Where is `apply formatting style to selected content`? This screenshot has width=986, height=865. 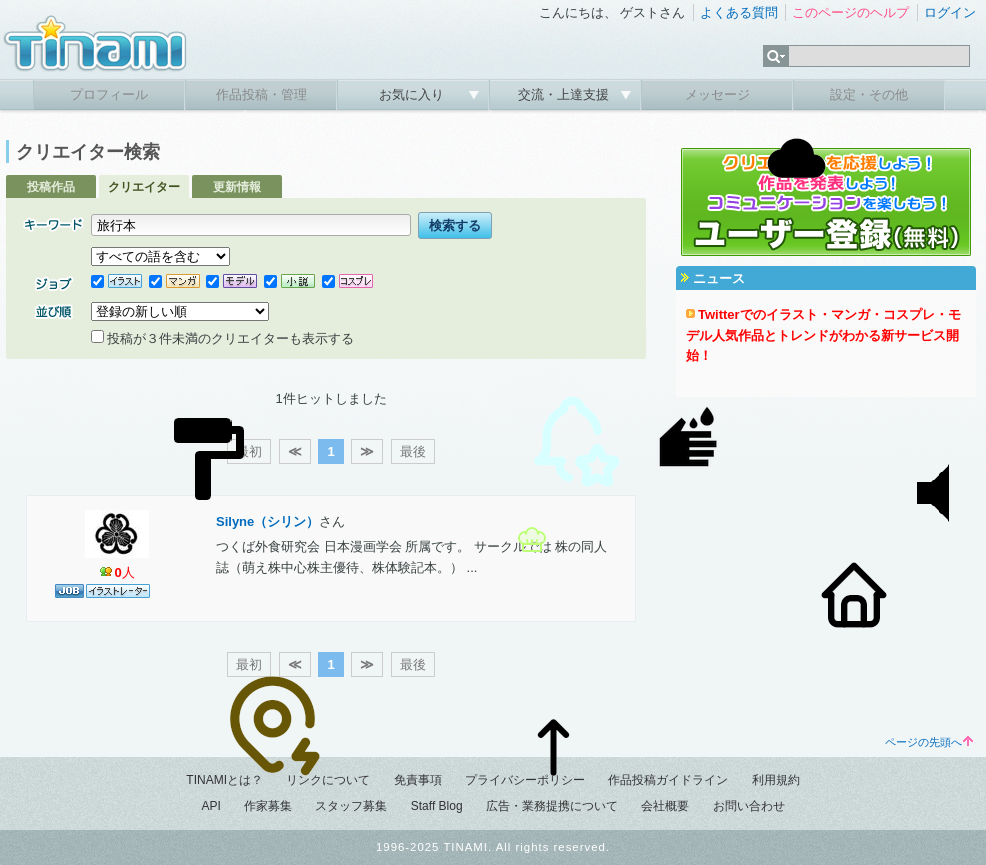 apply formatting style to selected content is located at coordinates (207, 459).